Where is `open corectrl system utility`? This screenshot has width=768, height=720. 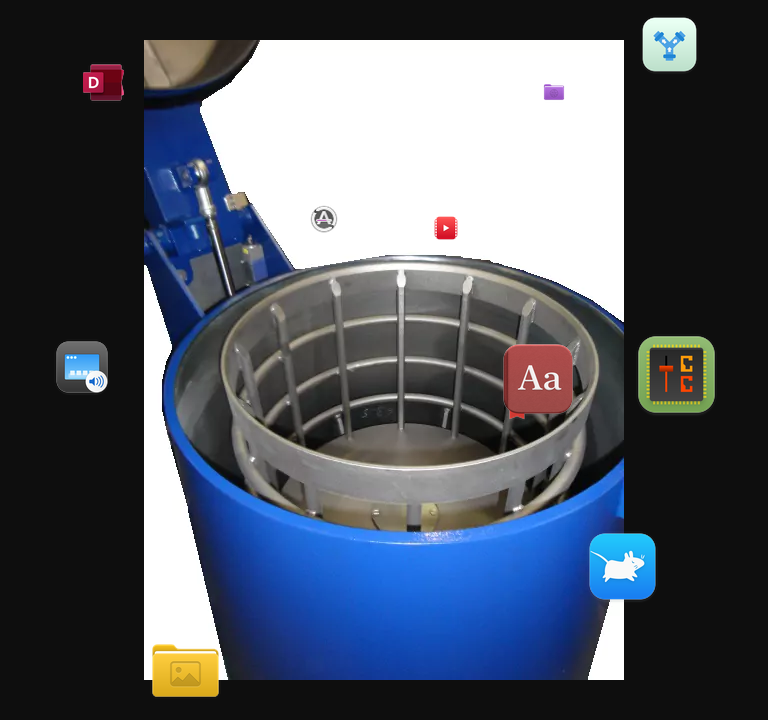
open corectrl system utility is located at coordinates (676, 374).